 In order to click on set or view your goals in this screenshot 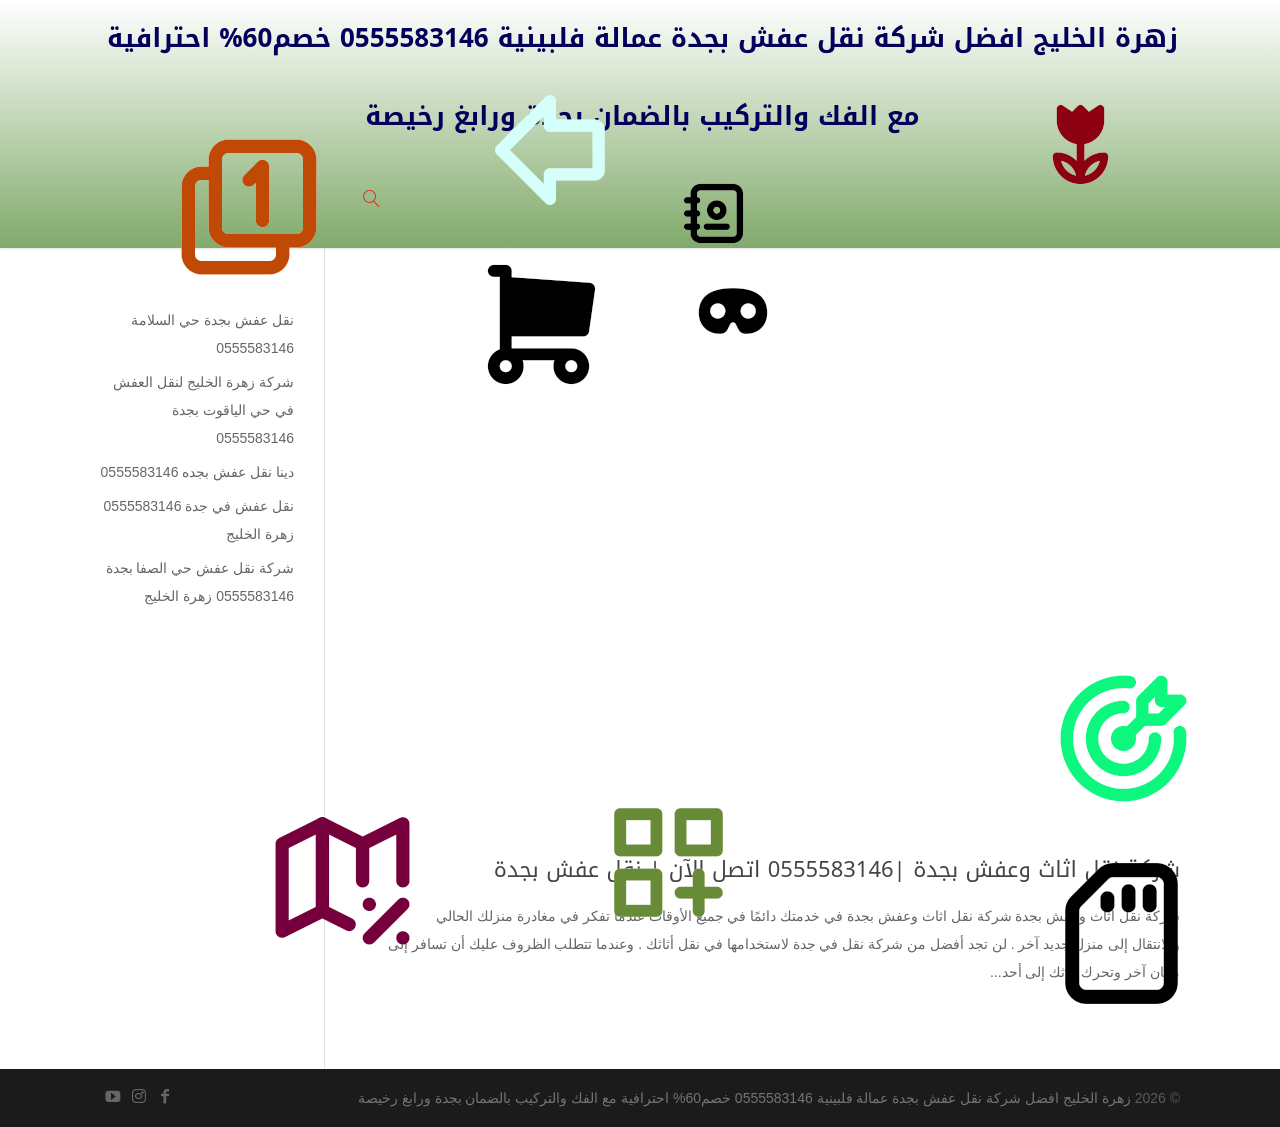, I will do `click(1123, 738)`.